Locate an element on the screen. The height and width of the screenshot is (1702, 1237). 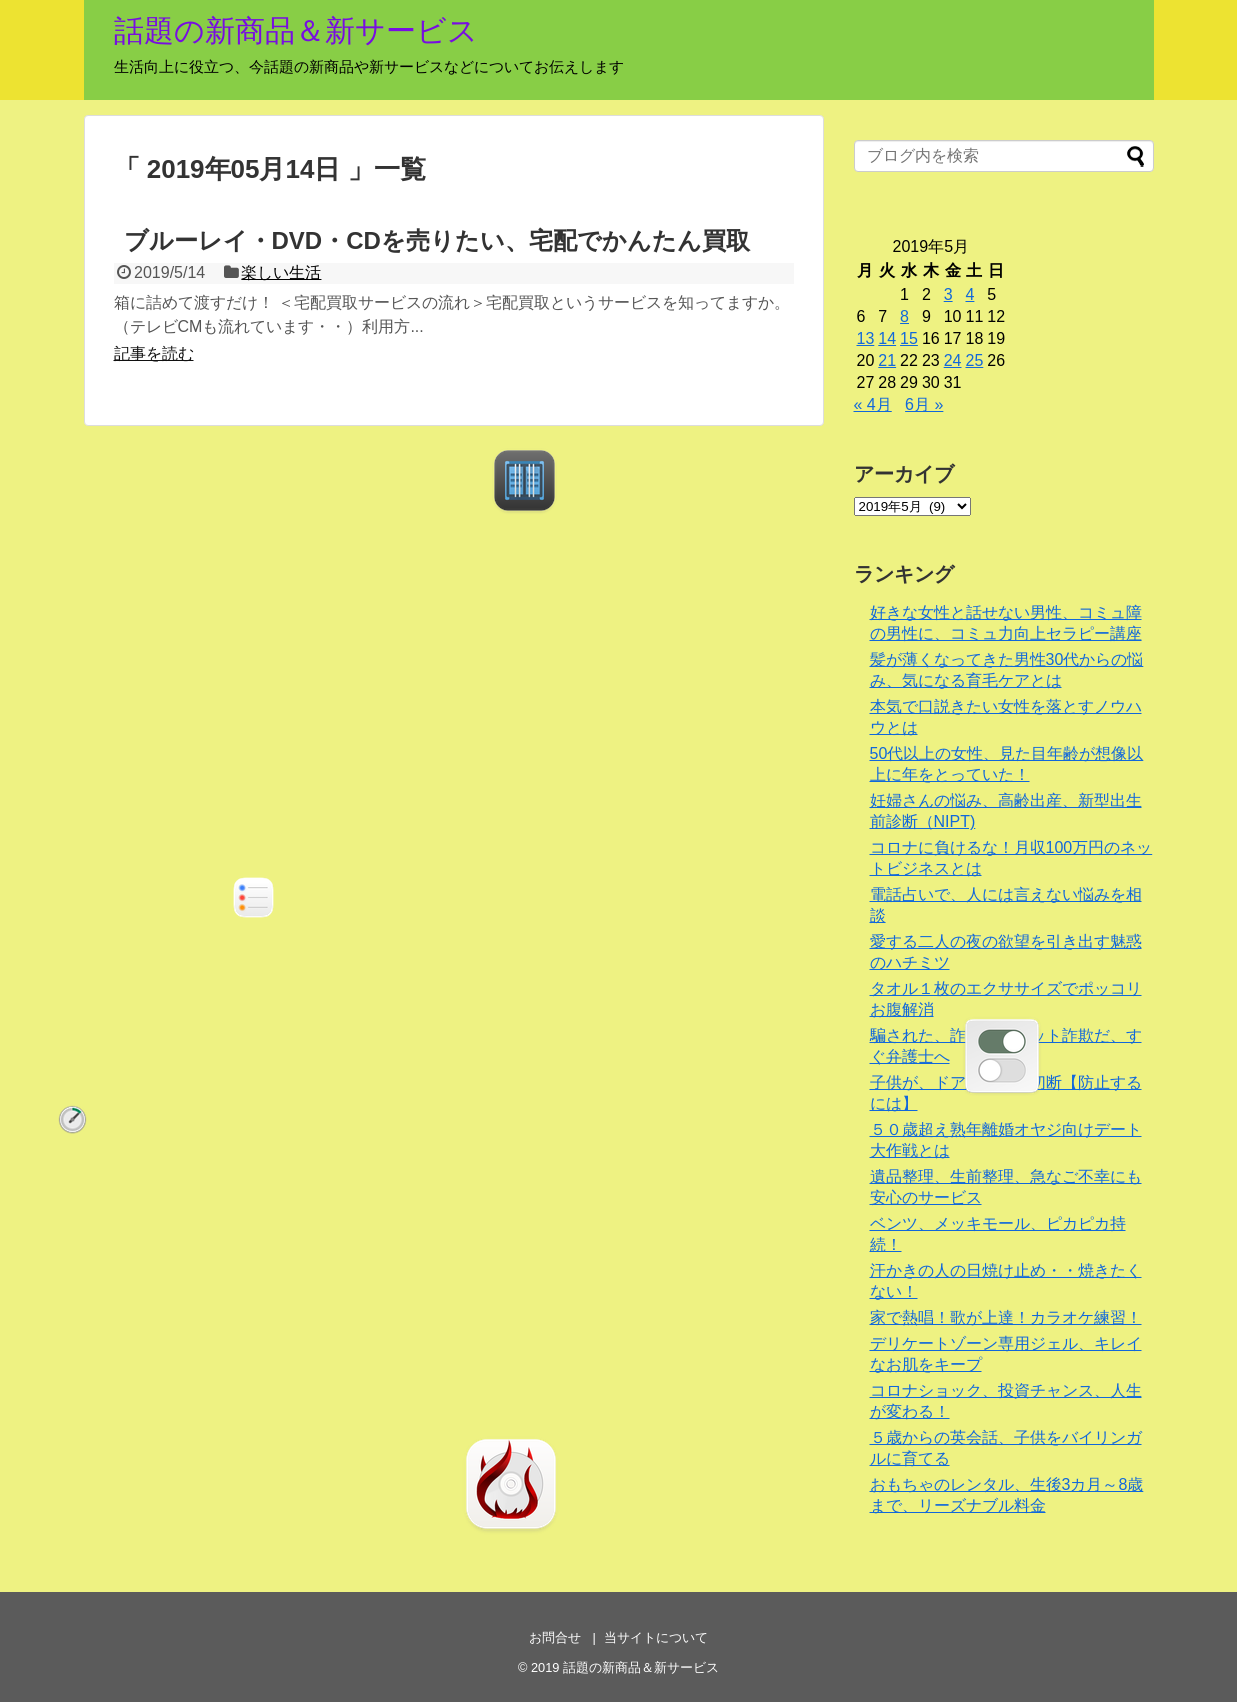
open virtualization container settings is located at coordinates (524, 480).